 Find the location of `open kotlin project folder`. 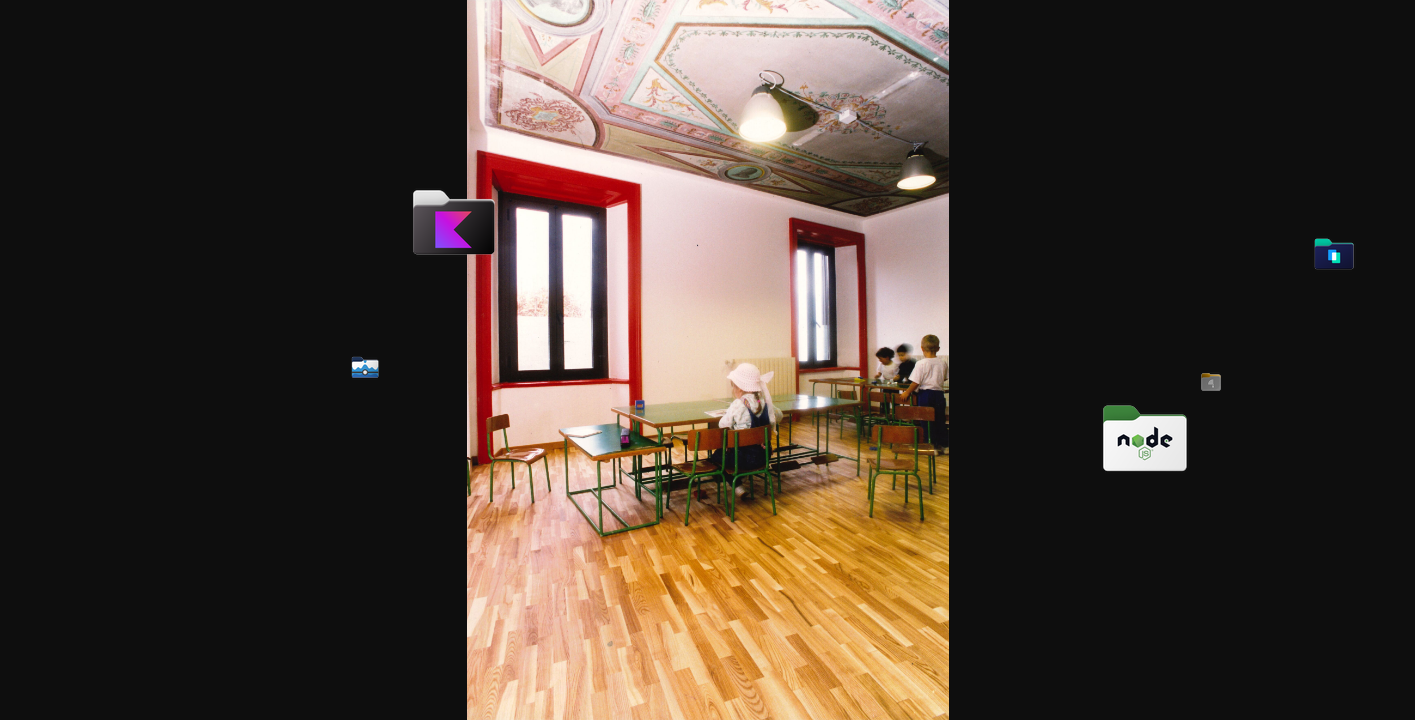

open kotlin project folder is located at coordinates (453, 224).